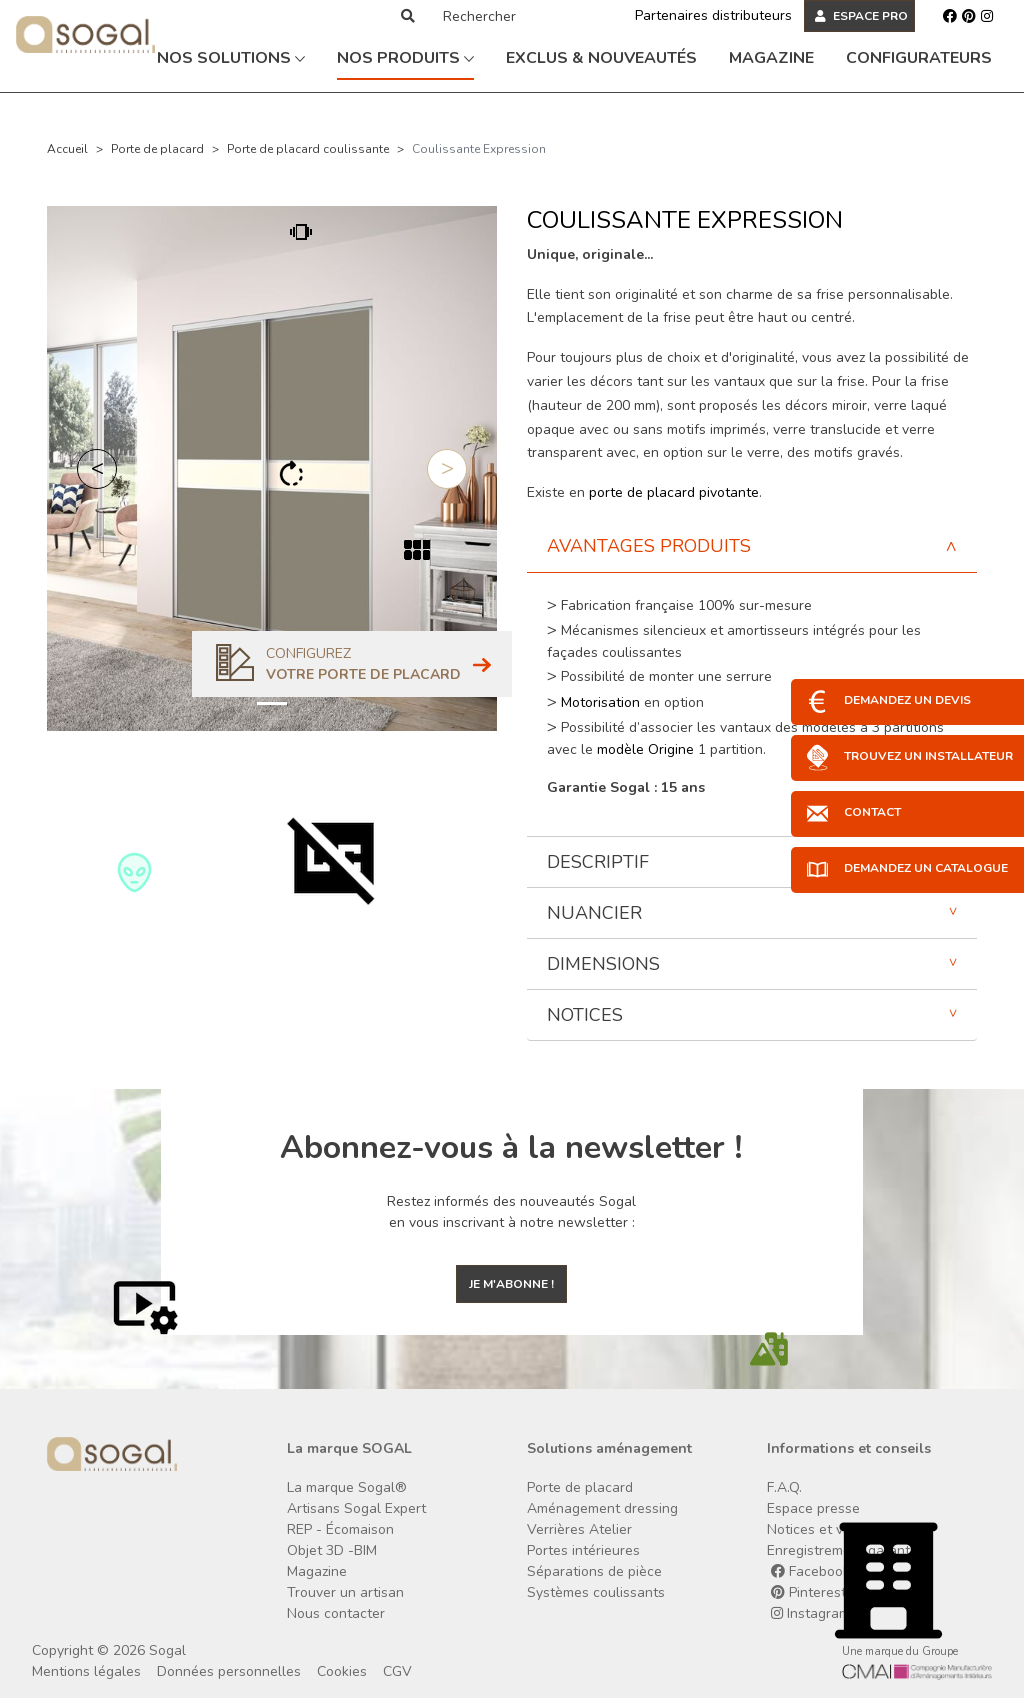 The width and height of the screenshot is (1024, 1698). What do you see at coordinates (144, 1303) in the screenshot?
I see `access video playback settings` at bounding box center [144, 1303].